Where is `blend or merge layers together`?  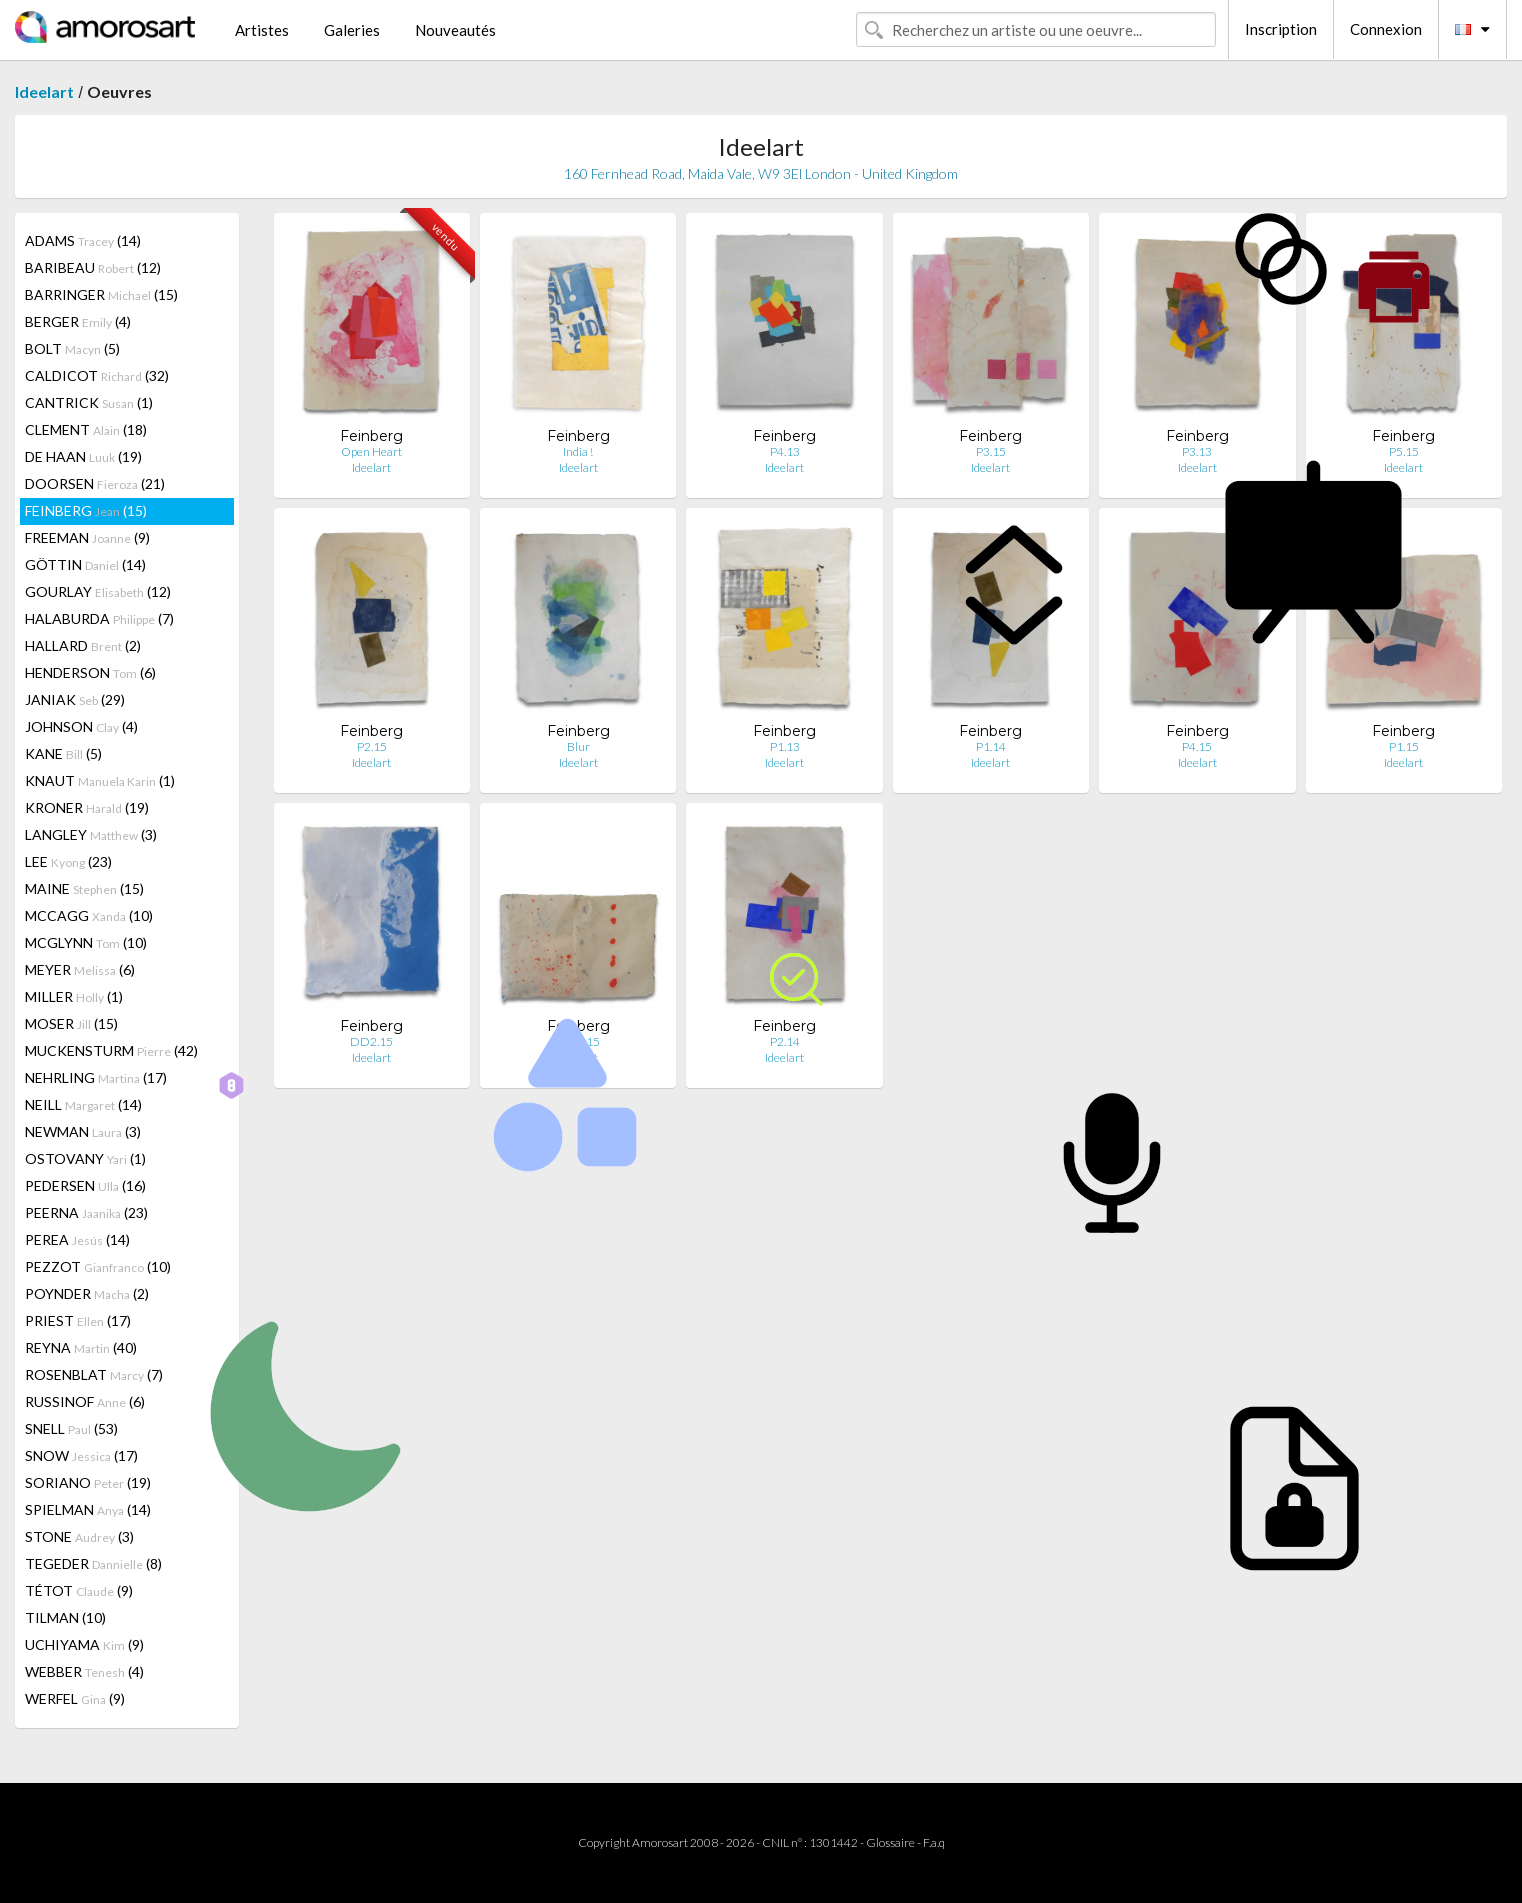 blend or merge layers together is located at coordinates (1281, 259).